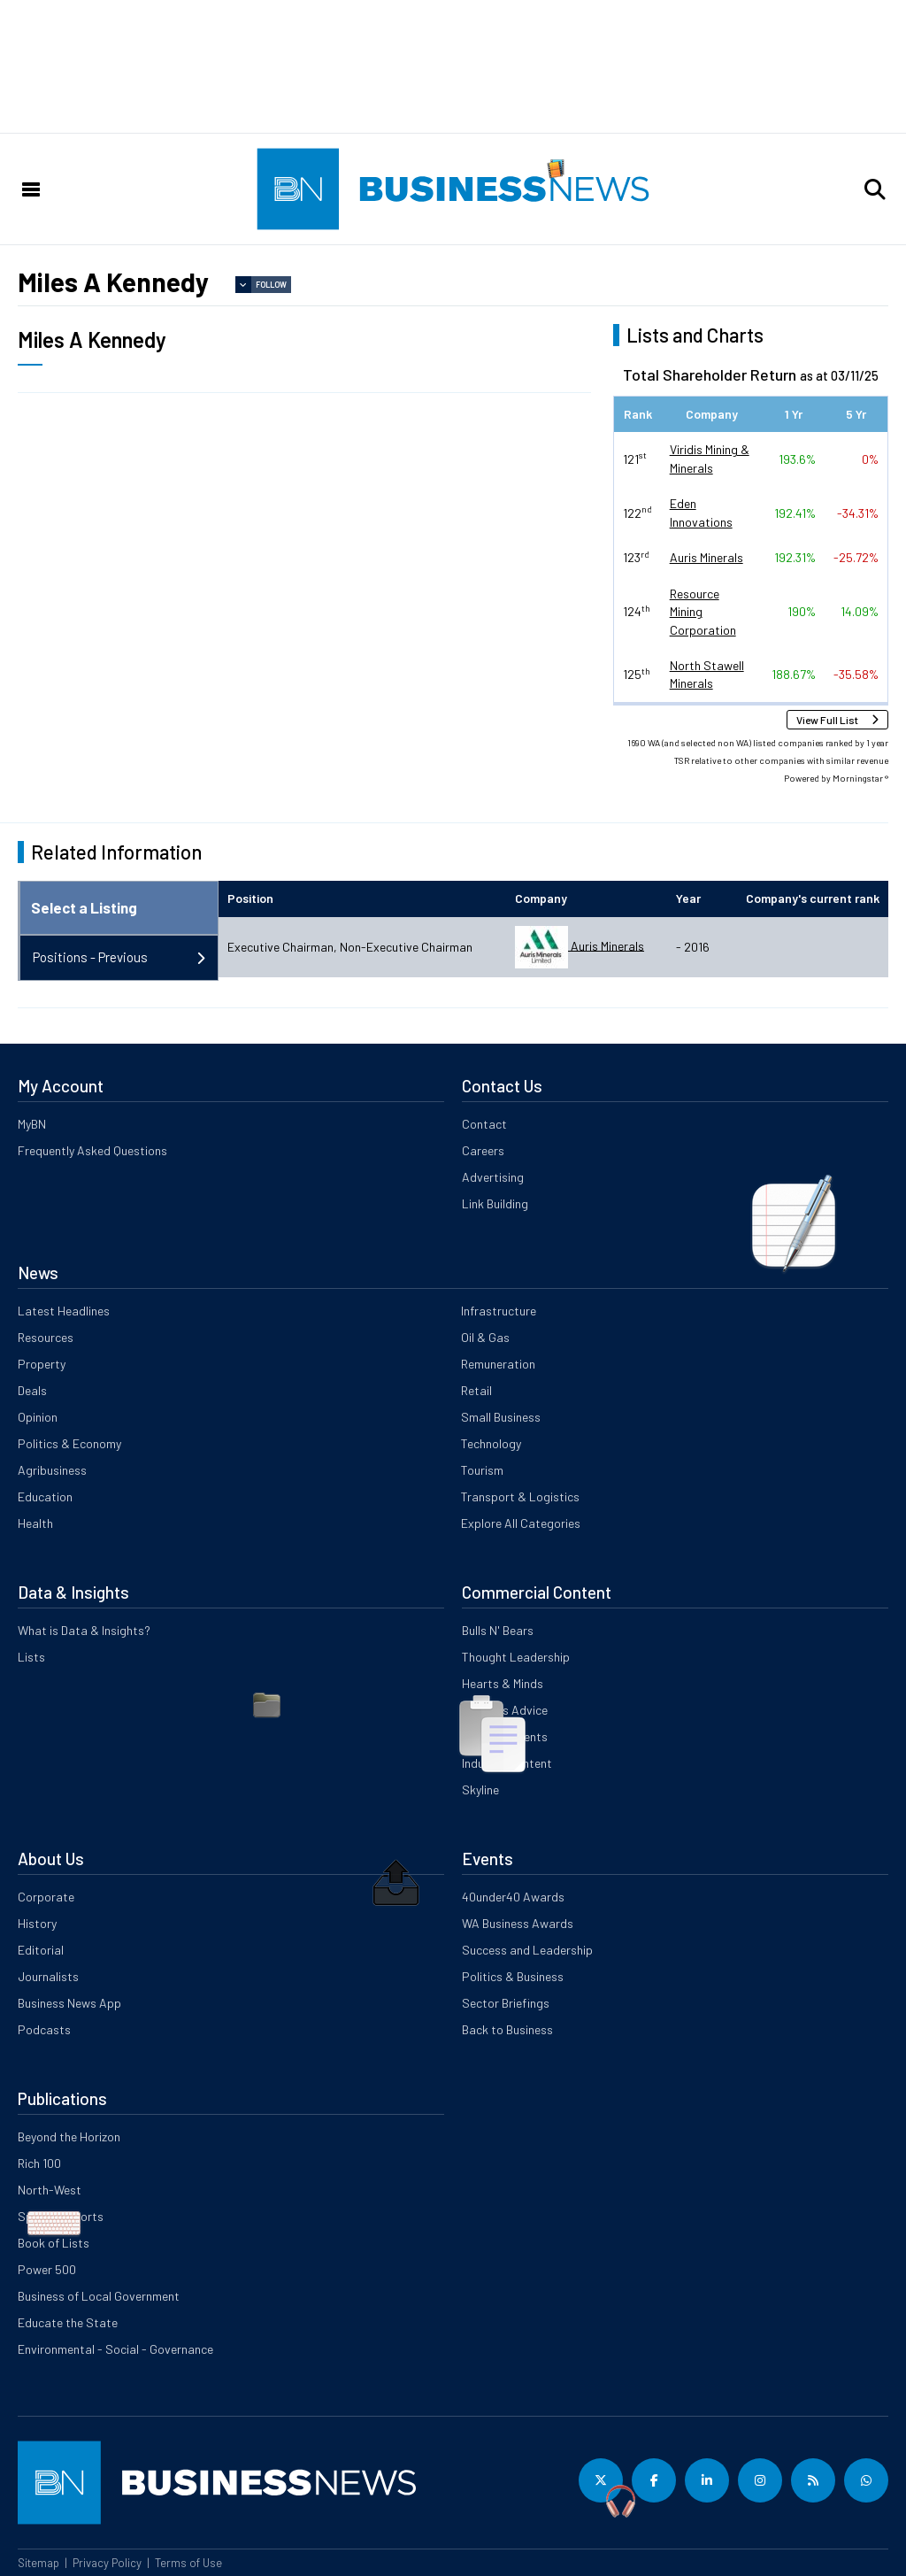  Describe the element at coordinates (620, 2501) in the screenshot. I see `airpods max headphones in red` at that location.